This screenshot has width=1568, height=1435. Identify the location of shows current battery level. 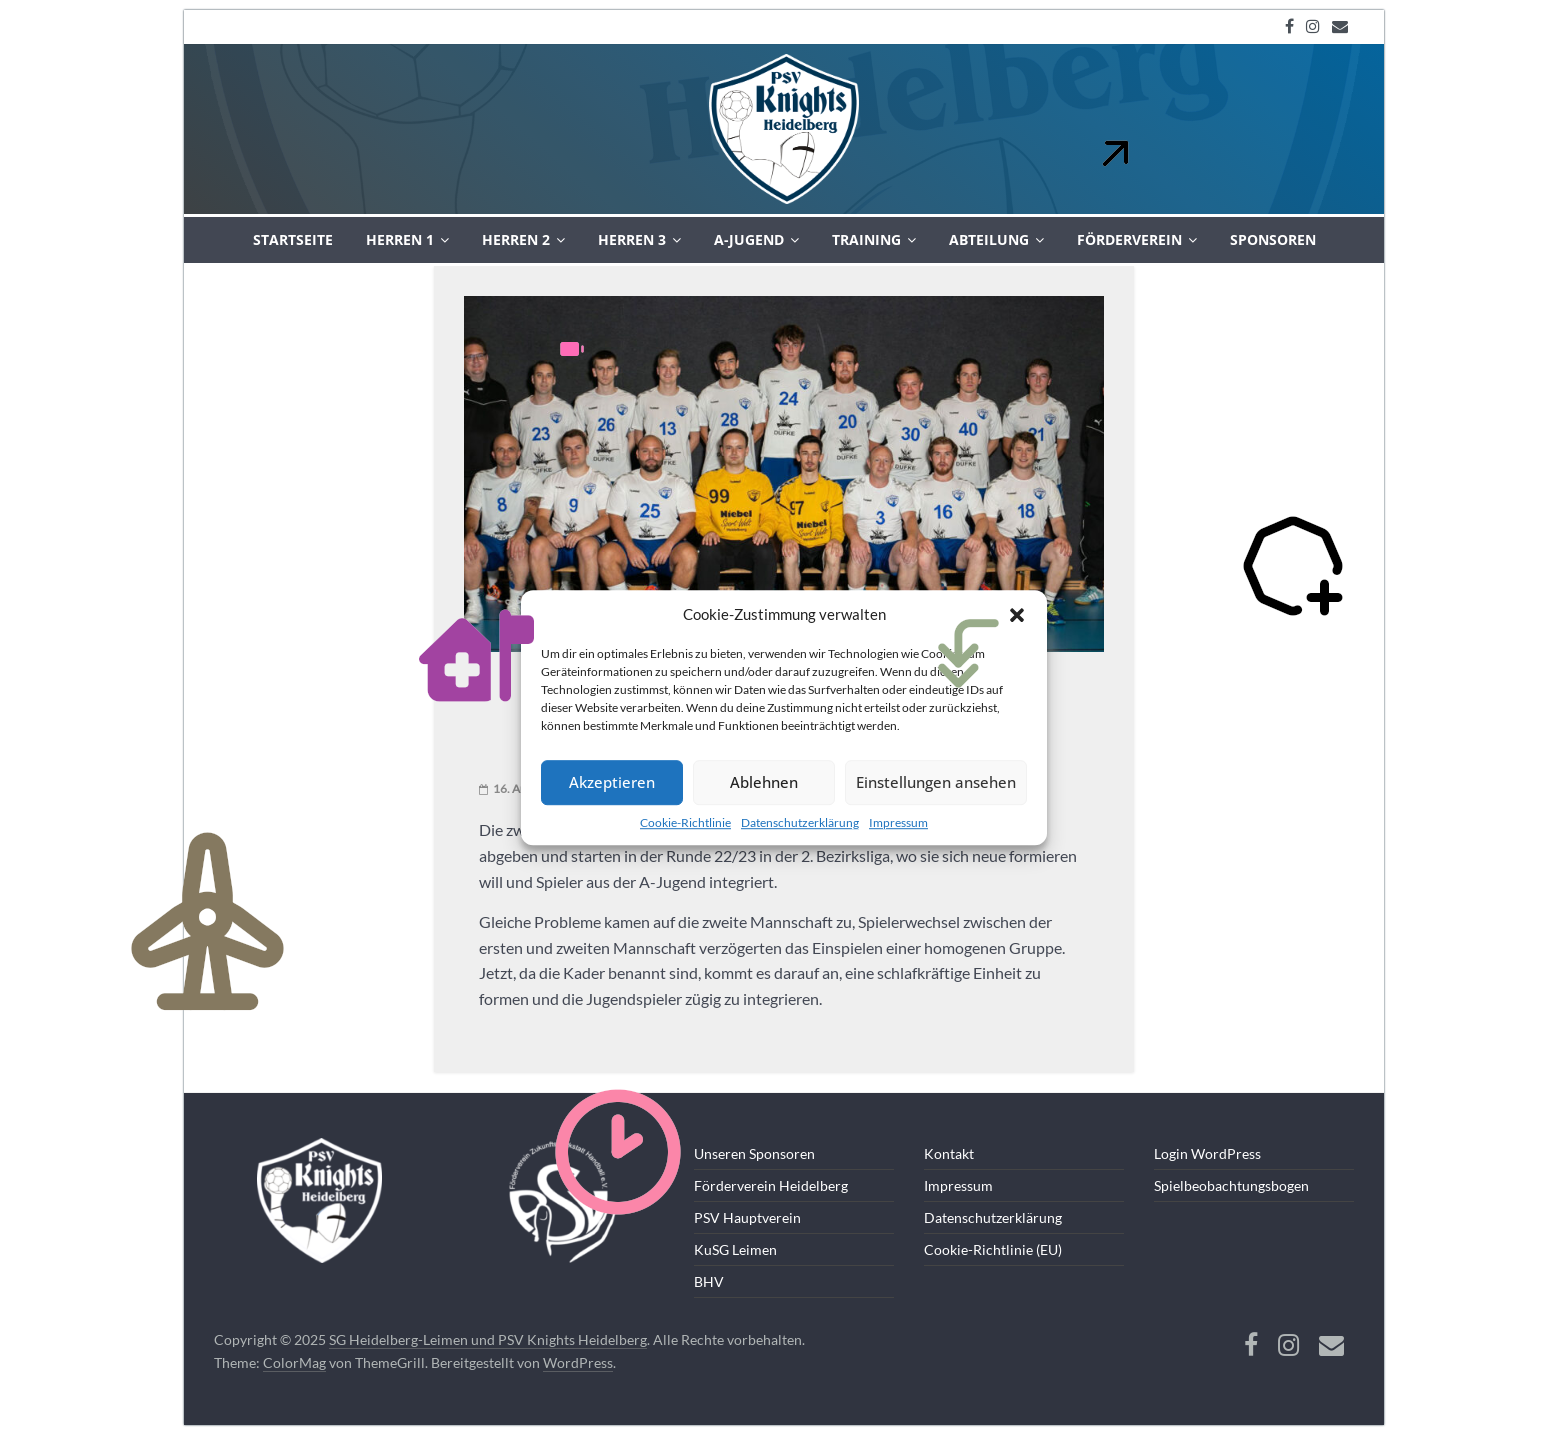
(572, 349).